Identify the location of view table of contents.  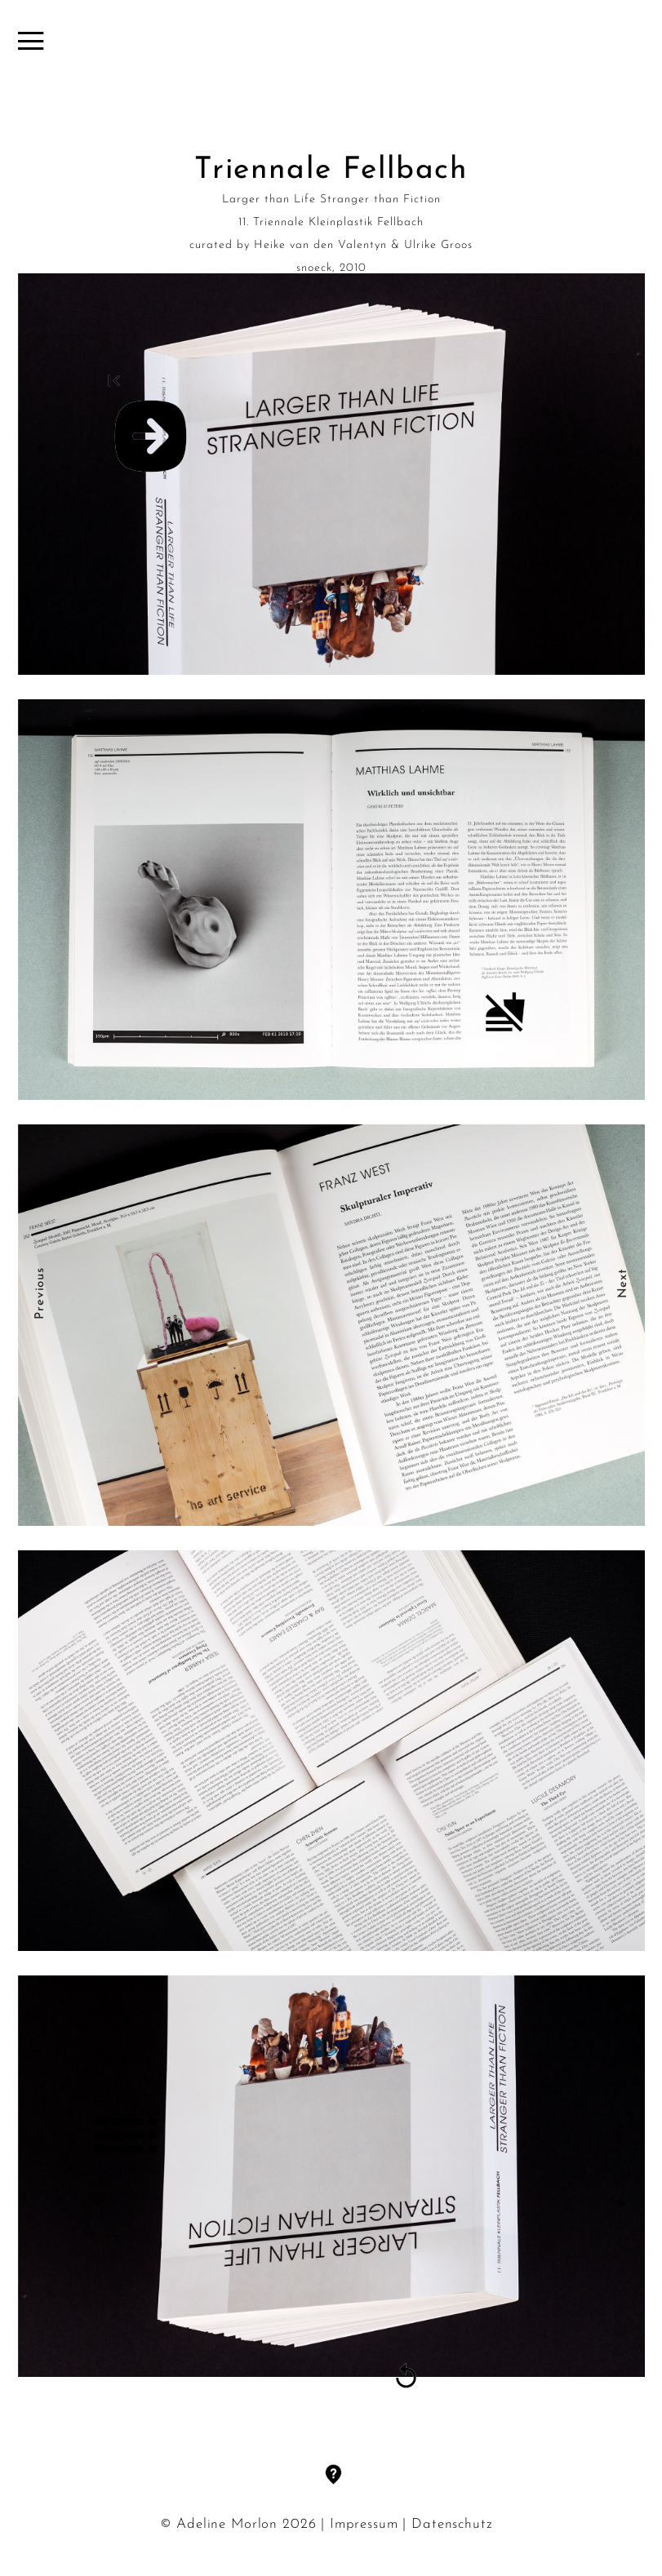
(126, 2135).